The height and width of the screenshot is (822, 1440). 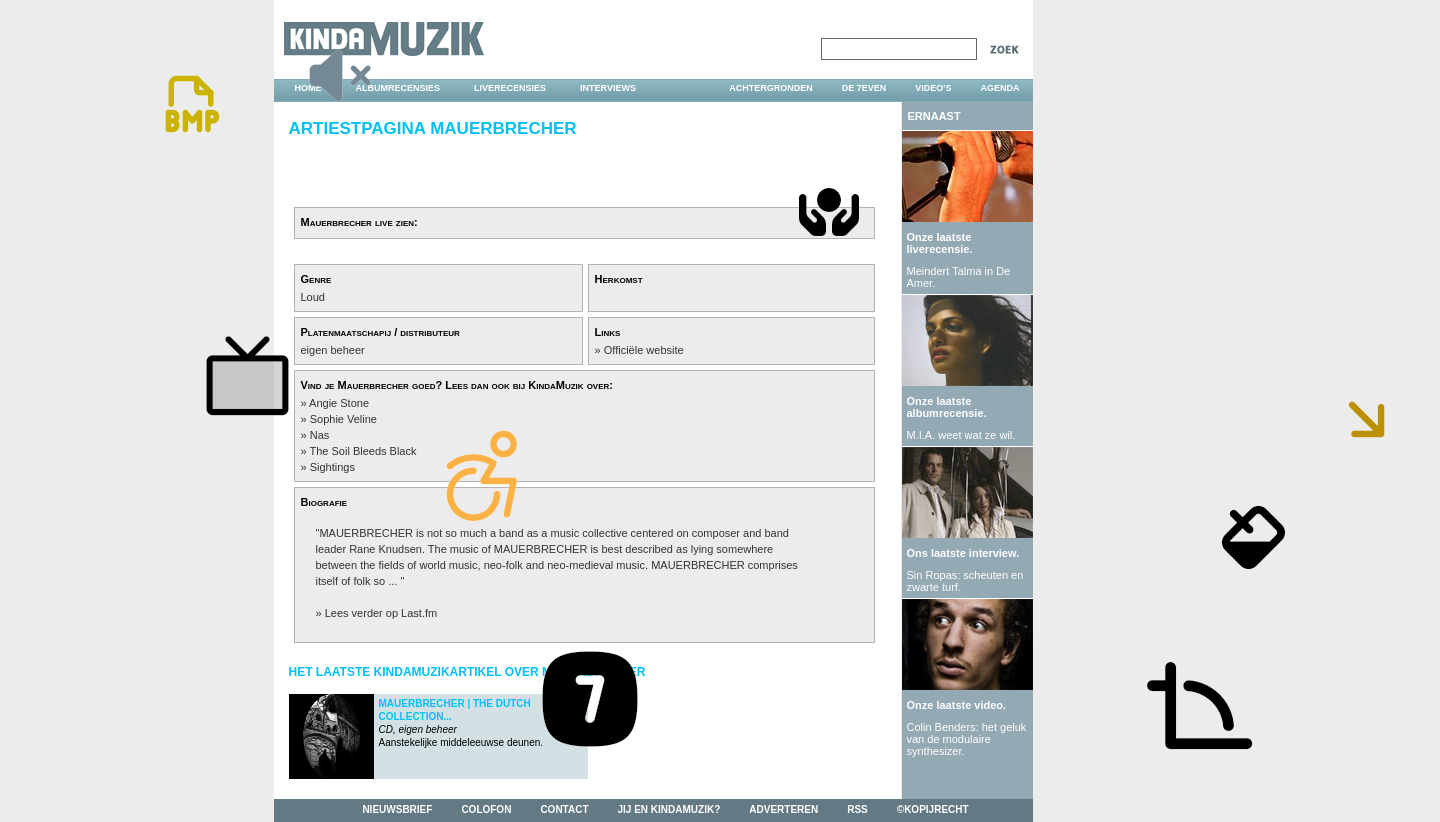 What do you see at coordinates (191, 104) in the screenshot?
I see `indicates a BMP image file type` at bounding box center [191, 104].